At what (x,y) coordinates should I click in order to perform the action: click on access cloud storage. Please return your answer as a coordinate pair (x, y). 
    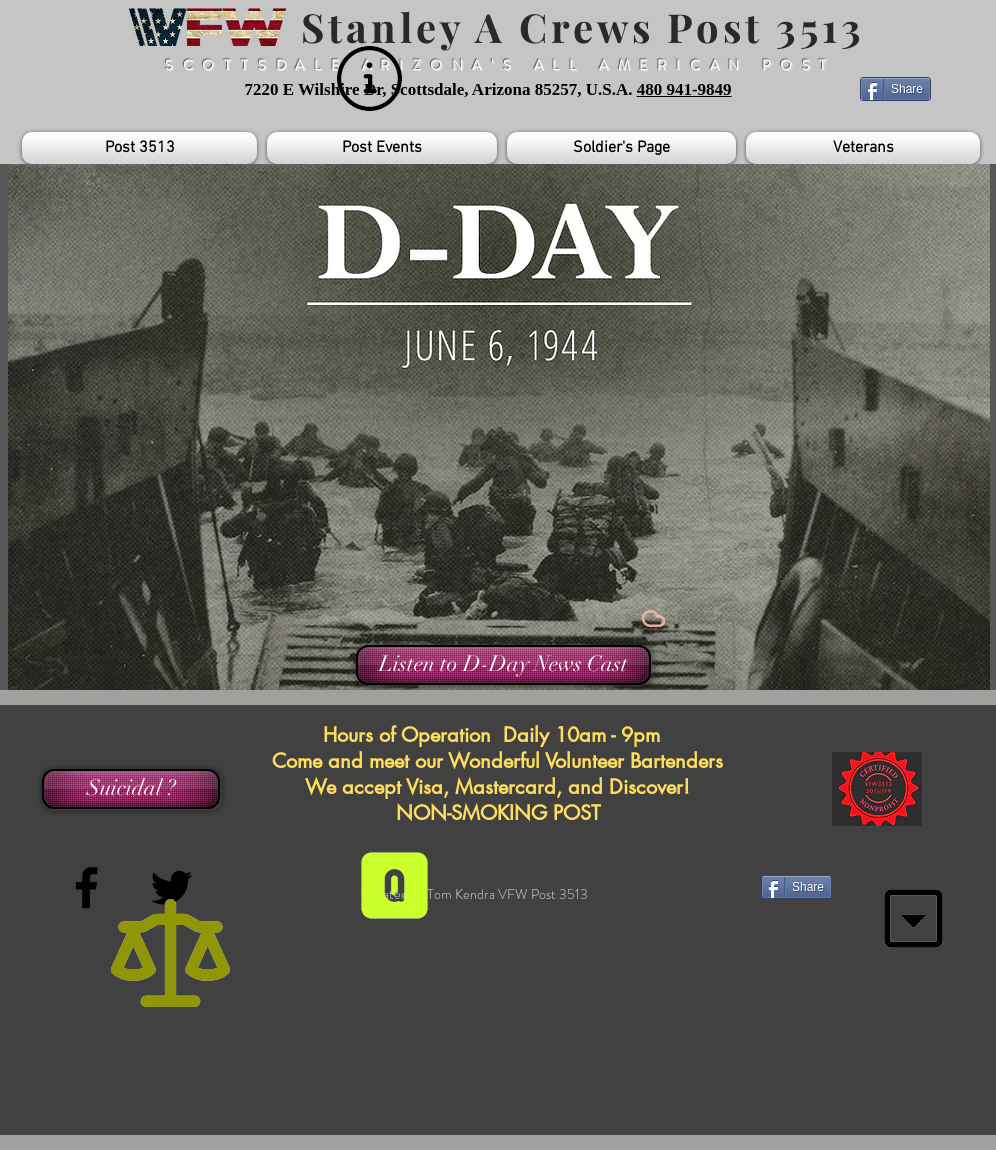
    Looking at the image, I should click on (653, 618).